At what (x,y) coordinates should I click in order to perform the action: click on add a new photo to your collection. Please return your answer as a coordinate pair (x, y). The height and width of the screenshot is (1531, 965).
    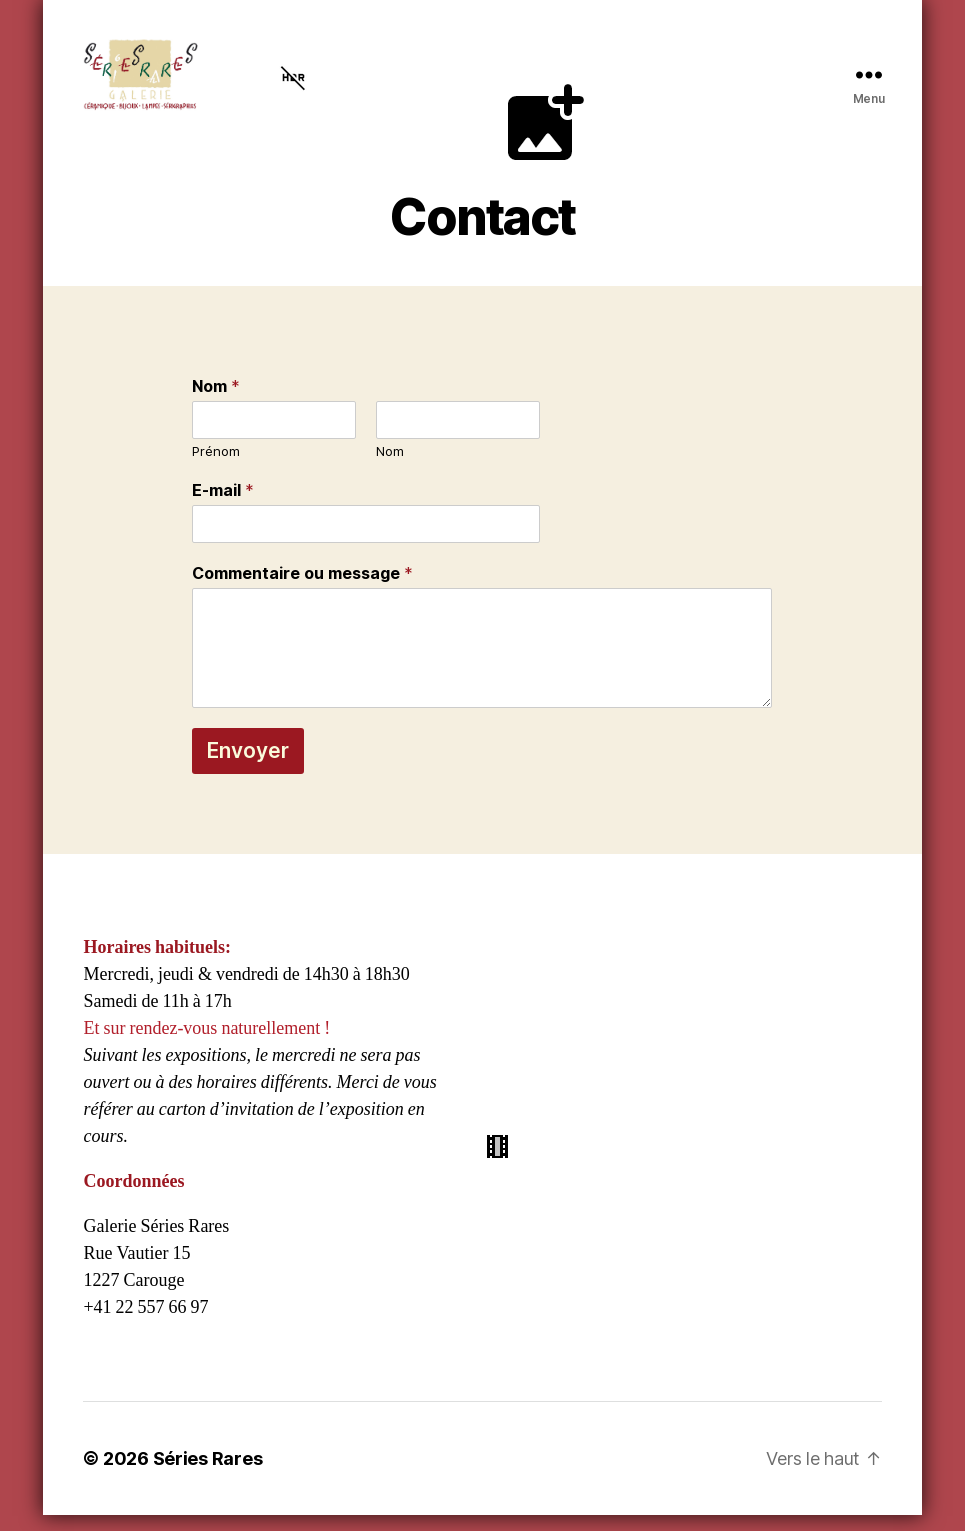
    Looking at the image, I should click on (544, 124).